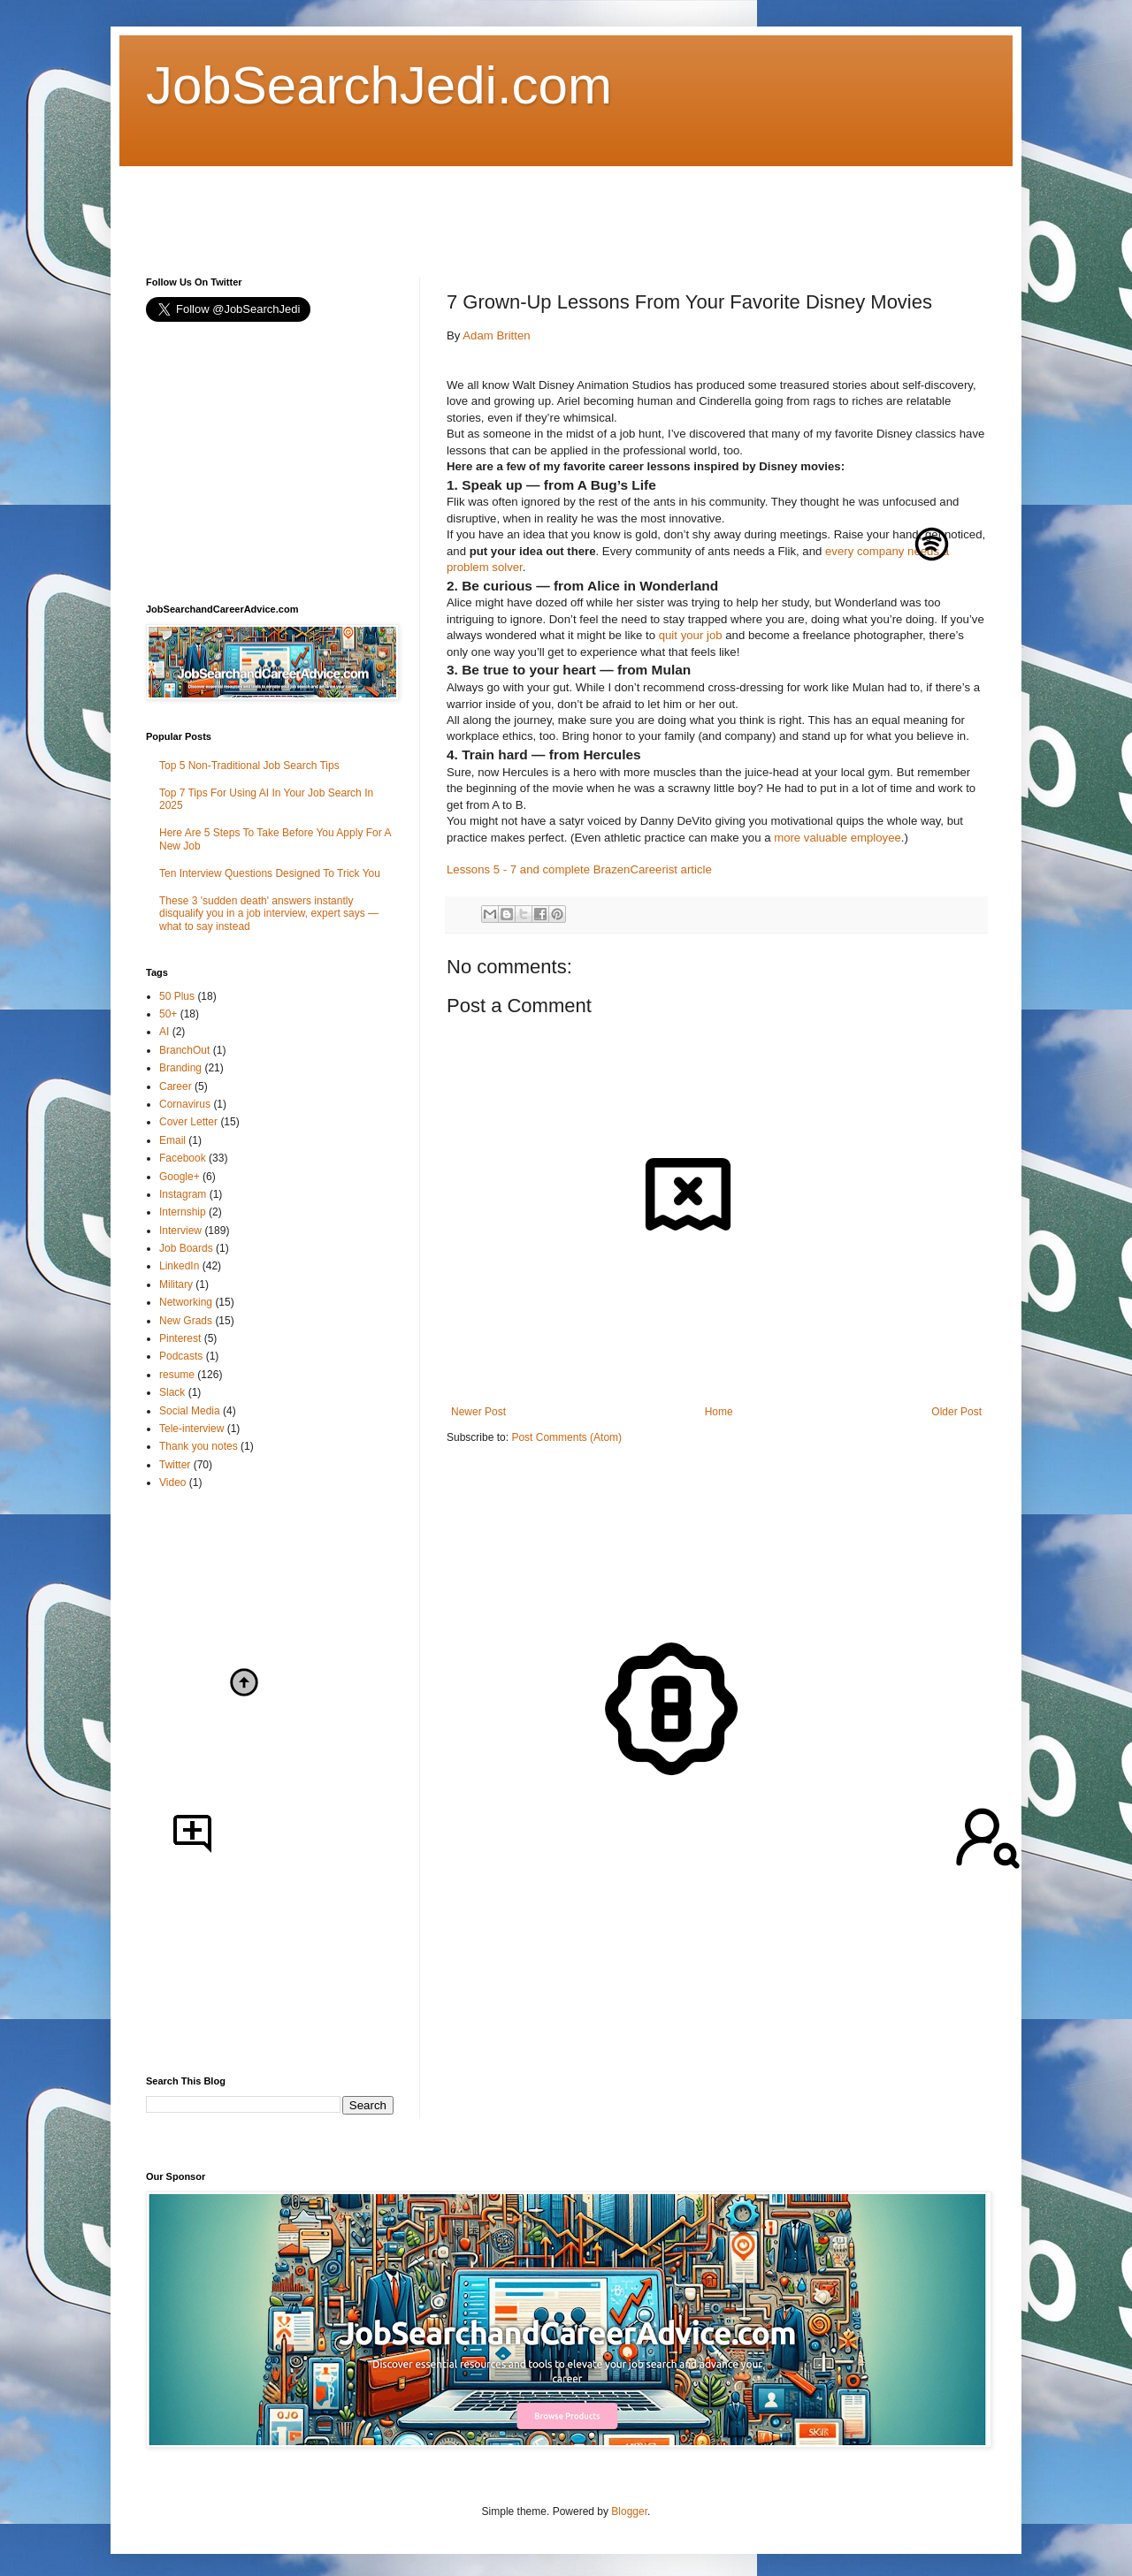 The height and width of the screenshot is (2576, 1132). I want to click on open Spotify, so click(931, 544).